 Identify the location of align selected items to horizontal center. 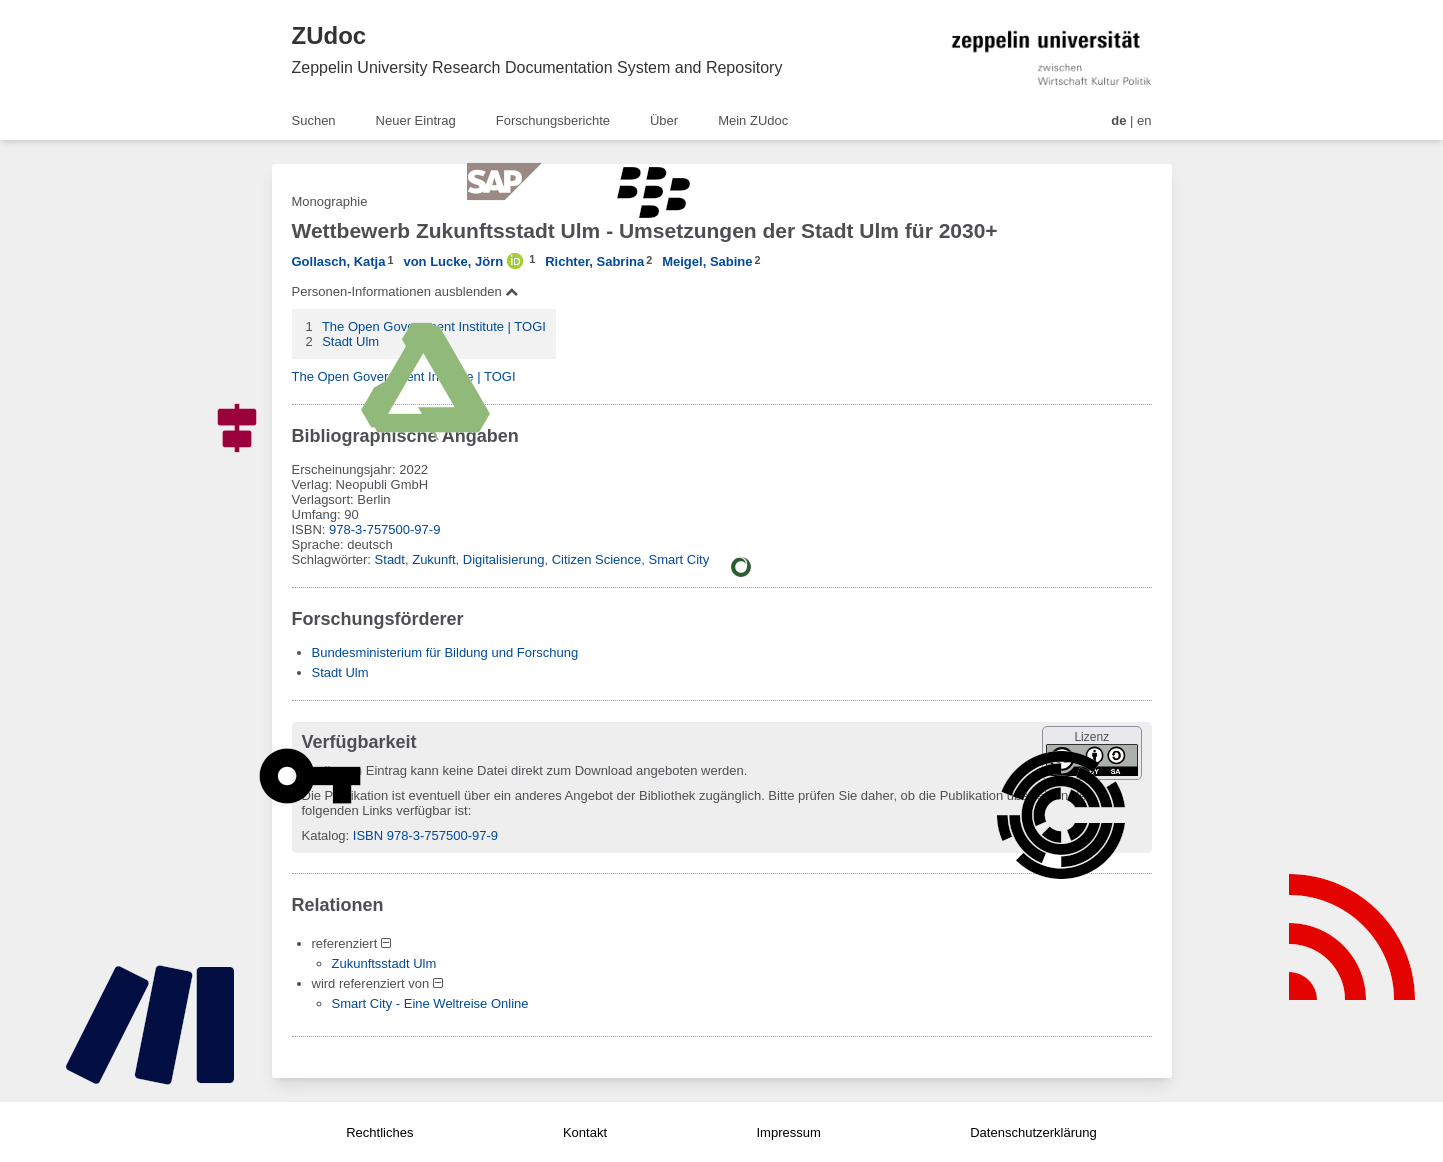
(237, 428).